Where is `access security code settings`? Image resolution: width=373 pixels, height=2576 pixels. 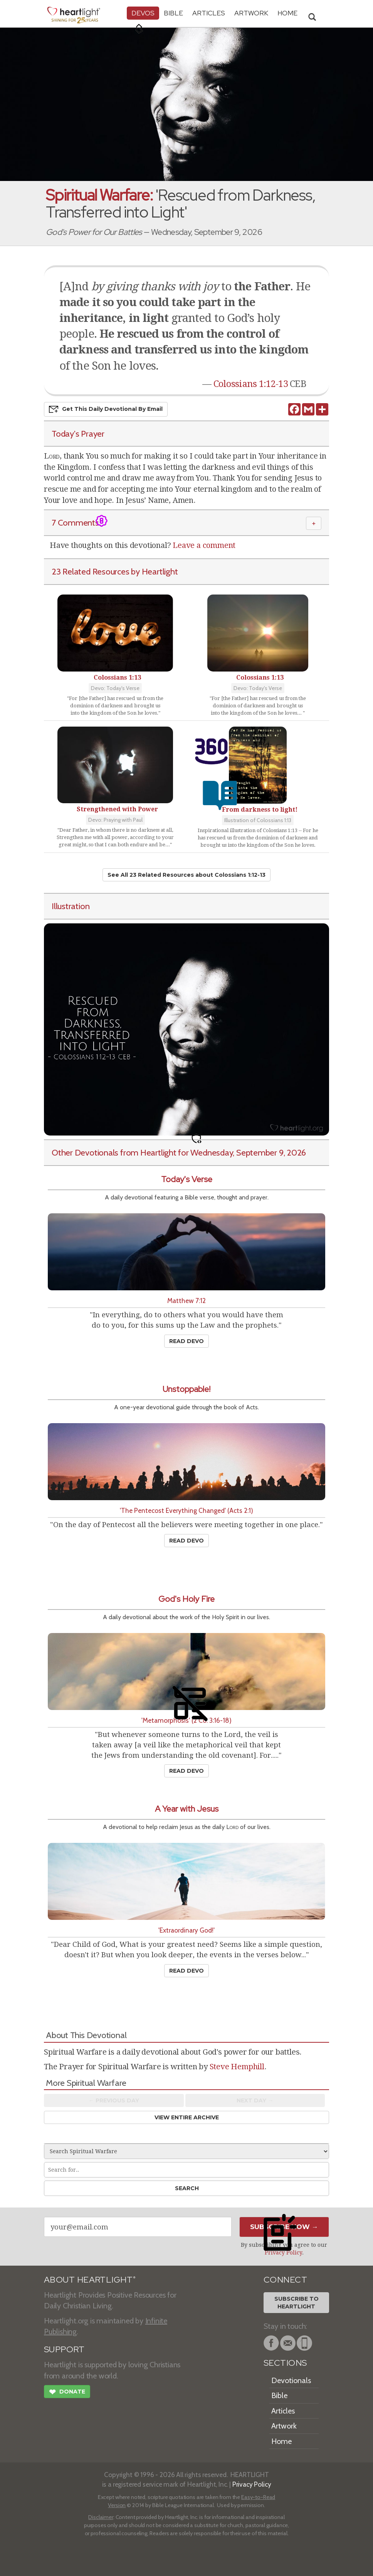 access security code settings is located at coordinates (196, 1138).